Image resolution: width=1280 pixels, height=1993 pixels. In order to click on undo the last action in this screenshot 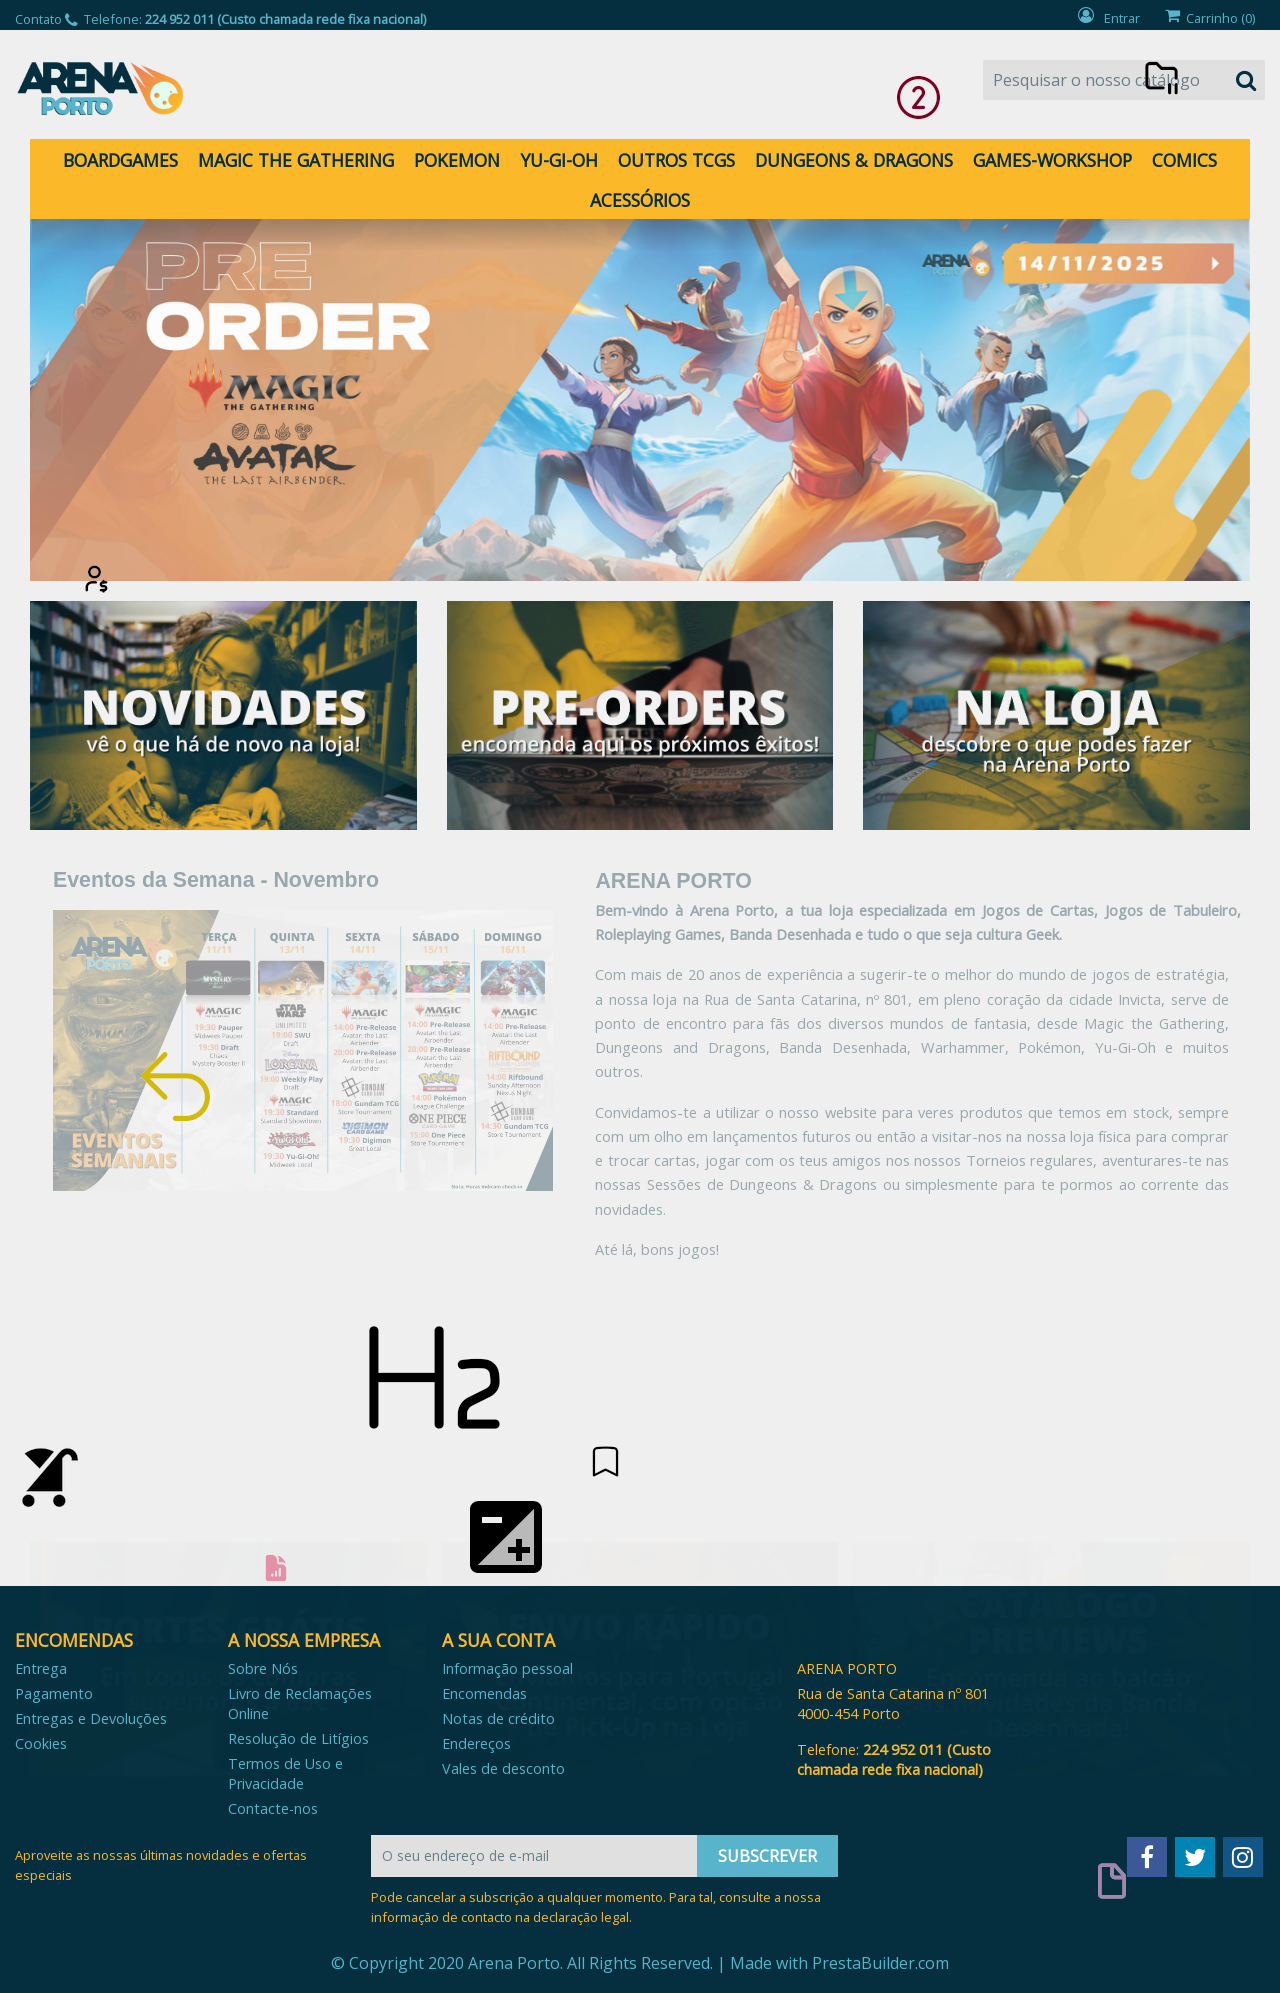, I will do `click(175, 1086)`.